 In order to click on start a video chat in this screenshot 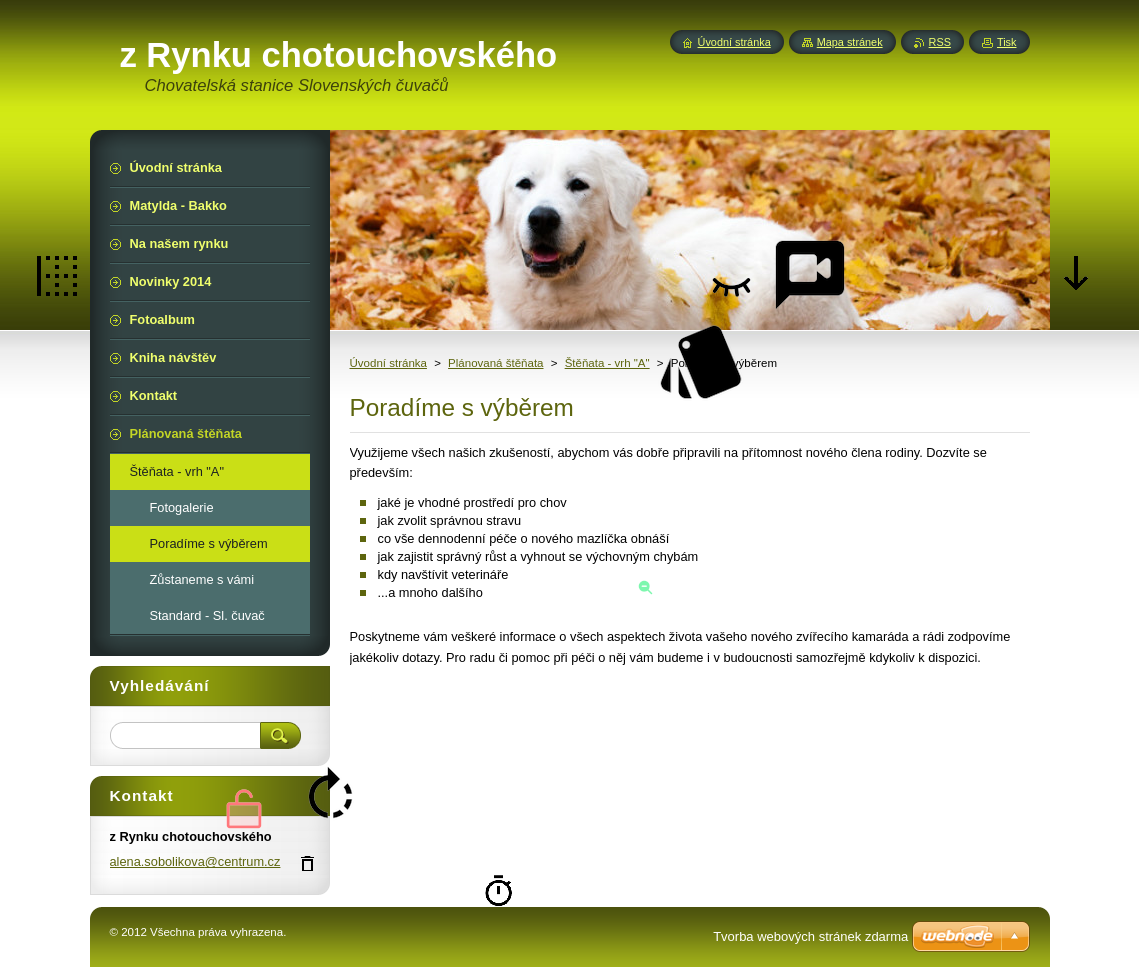, I will do `click(810, 275)`.